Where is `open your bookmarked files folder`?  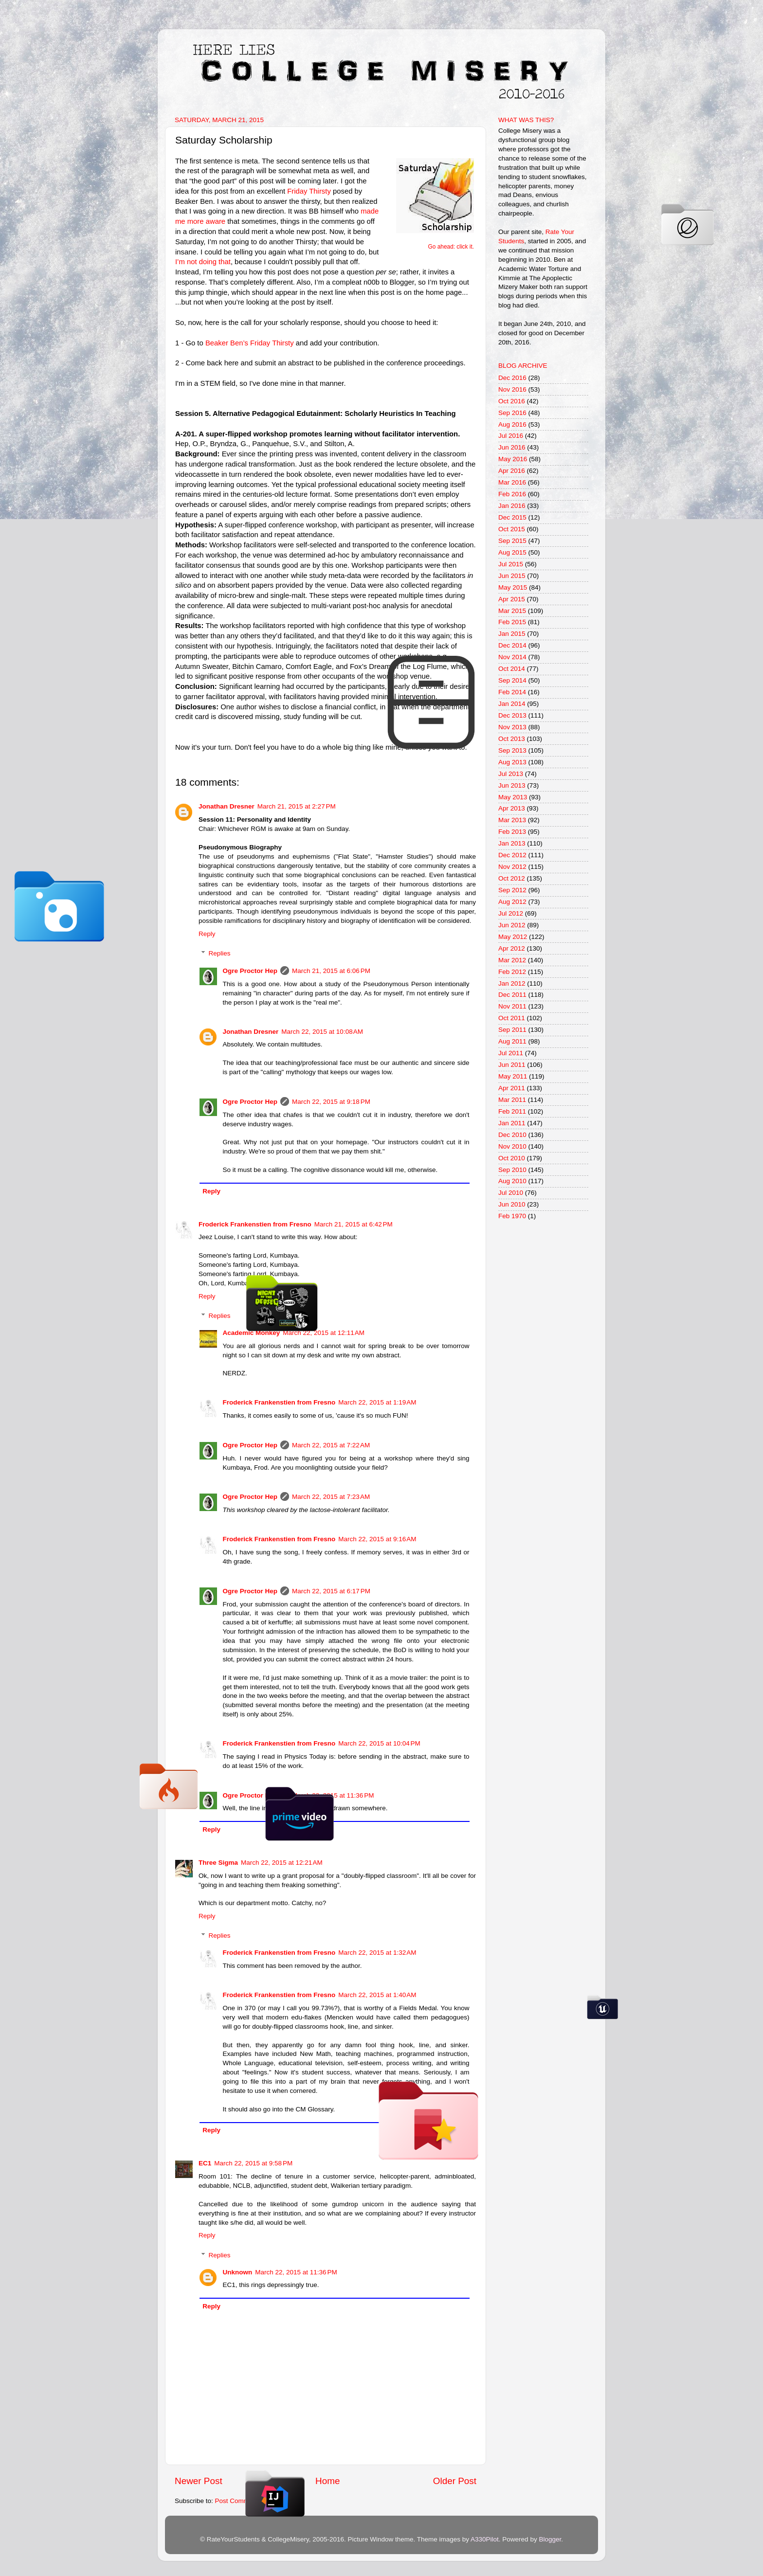 open your bookmarked files folder is located at coordinates (428, 2123).